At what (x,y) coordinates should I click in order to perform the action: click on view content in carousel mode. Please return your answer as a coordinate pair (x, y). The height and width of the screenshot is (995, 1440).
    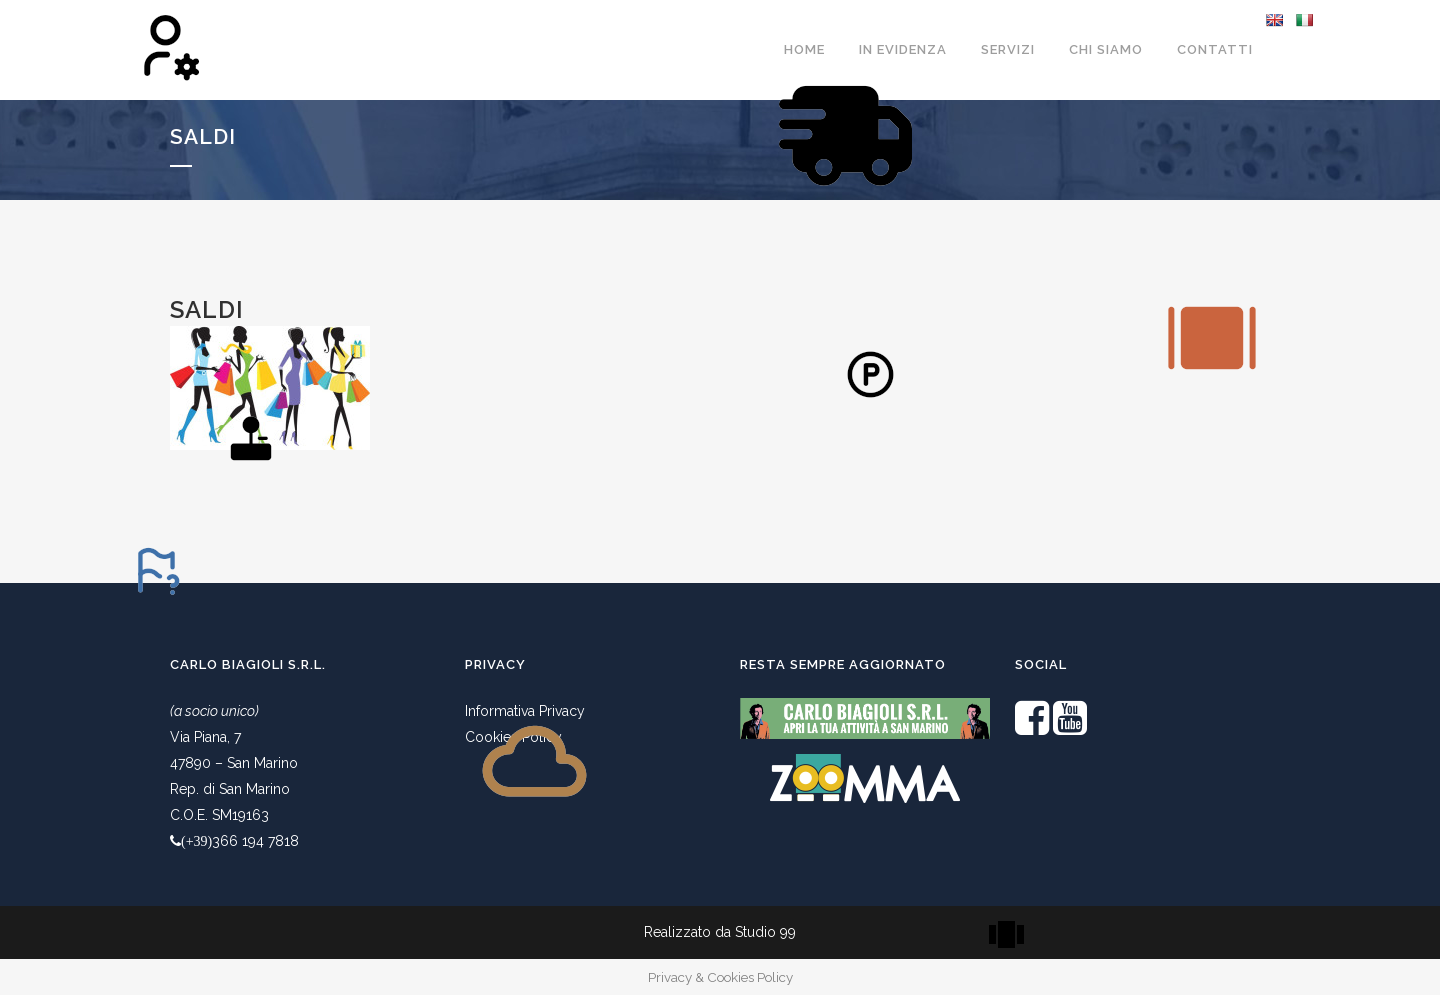
    Looking at the image, I should click on (1006, 935).